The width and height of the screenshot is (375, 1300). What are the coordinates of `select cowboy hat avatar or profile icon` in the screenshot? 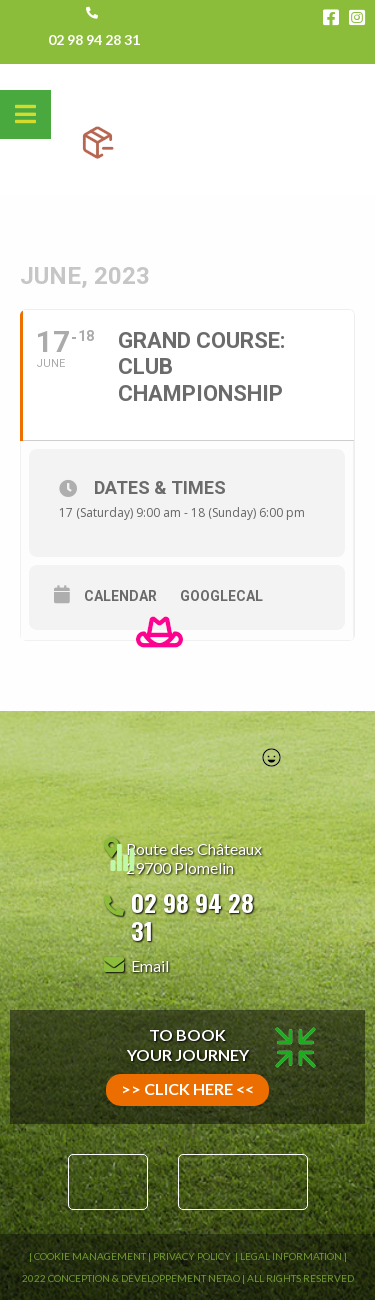 It's located at (159, 633).